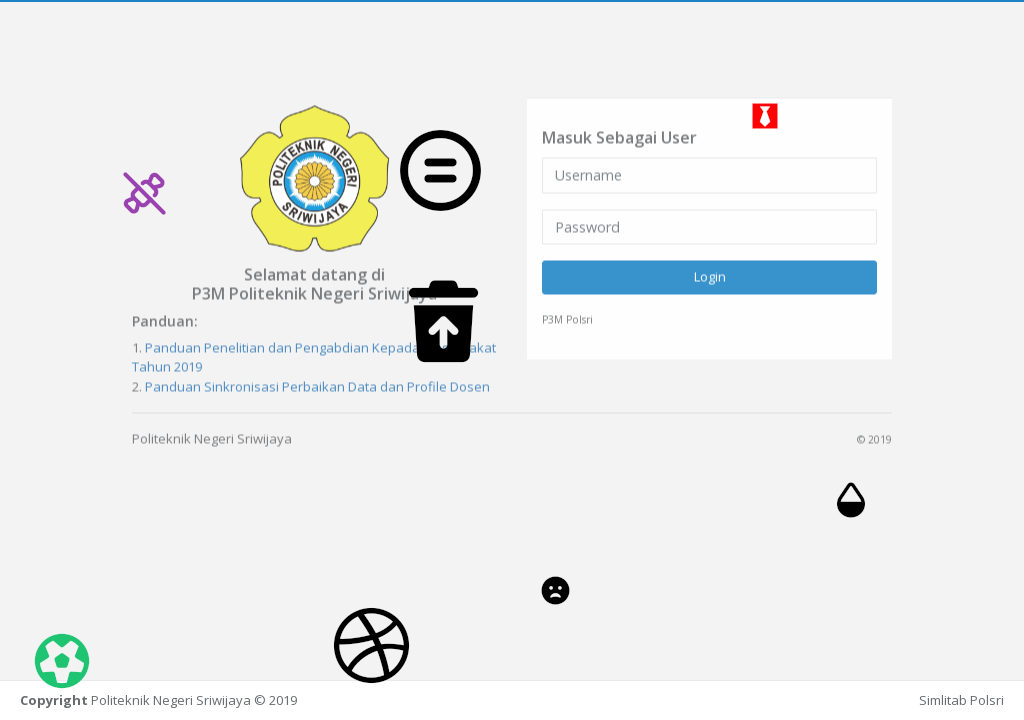  What do you see at coordinates (555, 590) in the screenshot?
I see `submit negative feedback or rating` at bounding box center [555, 590].